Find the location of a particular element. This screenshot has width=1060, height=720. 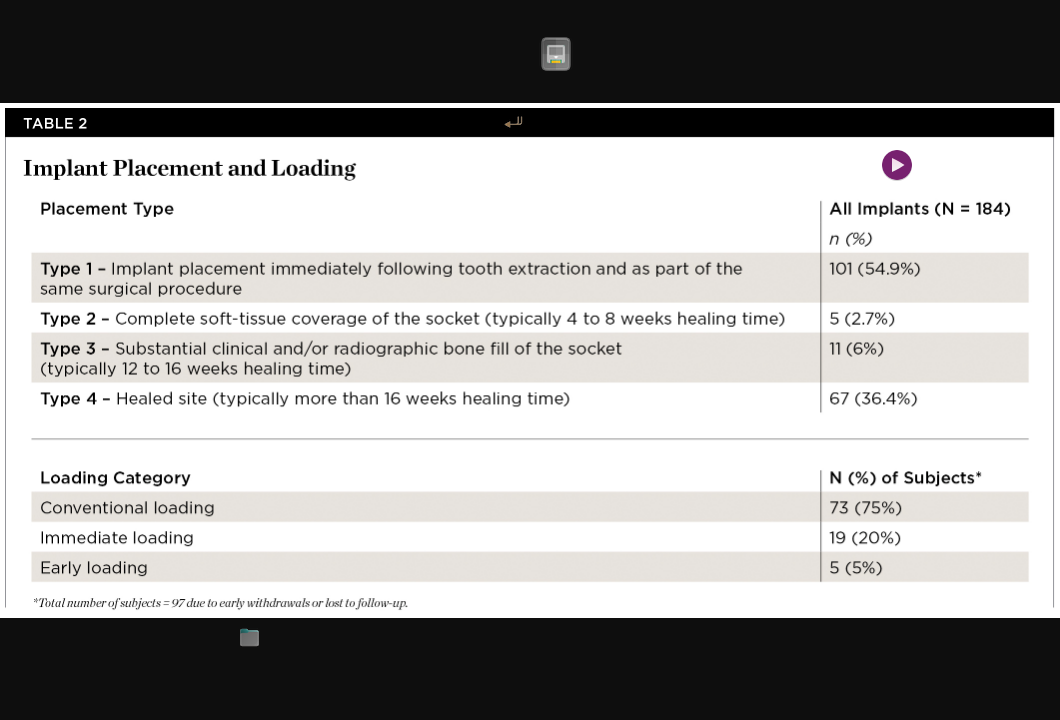

open folder to view contents is located at coordinates (249, 637).